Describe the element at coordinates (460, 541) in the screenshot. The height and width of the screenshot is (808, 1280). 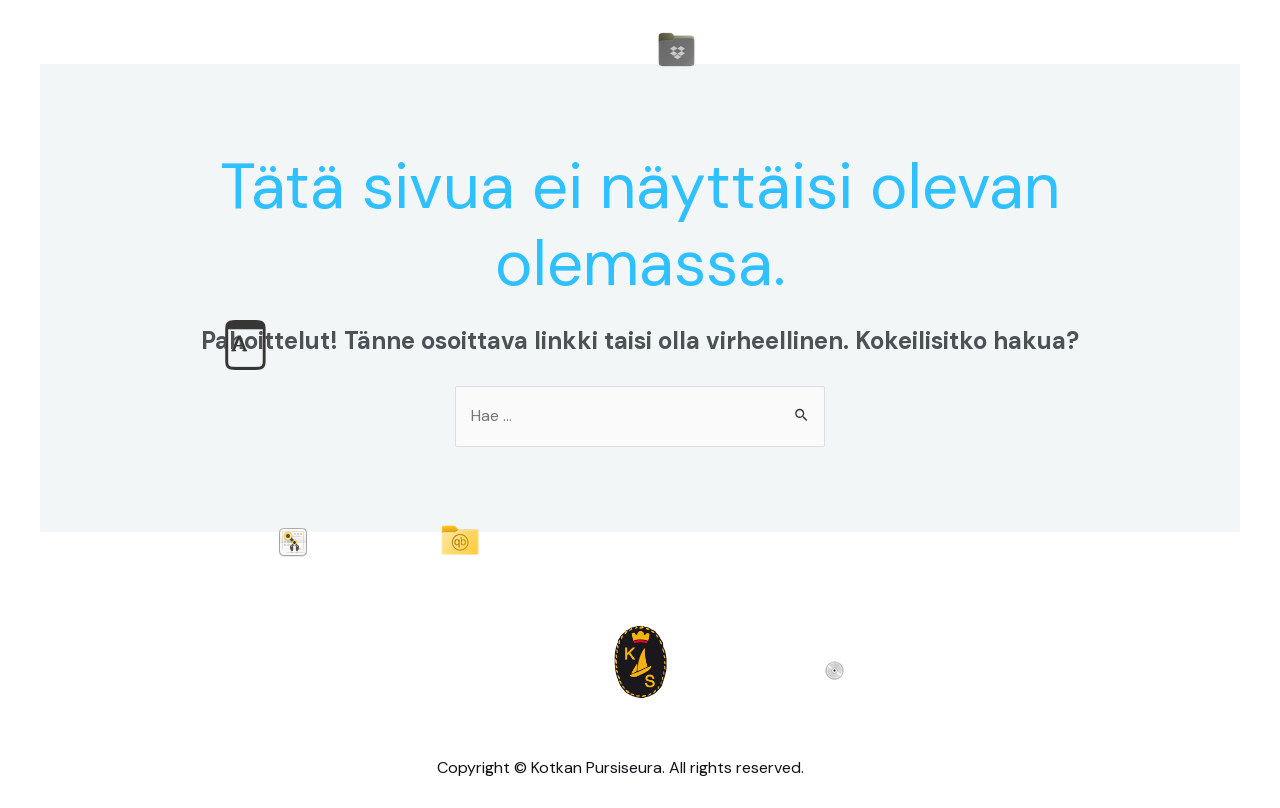
I see `open qbittorrent downloads folder` at that location.